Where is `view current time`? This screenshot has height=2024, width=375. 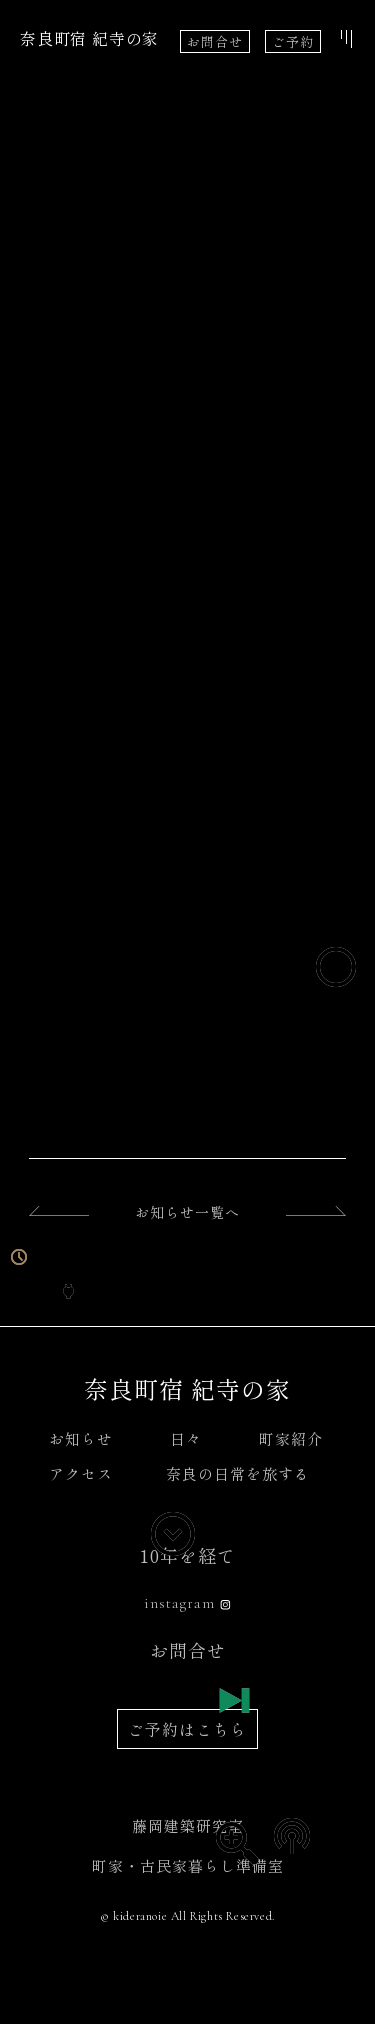 view current time is located at coordinates (19, 1257).